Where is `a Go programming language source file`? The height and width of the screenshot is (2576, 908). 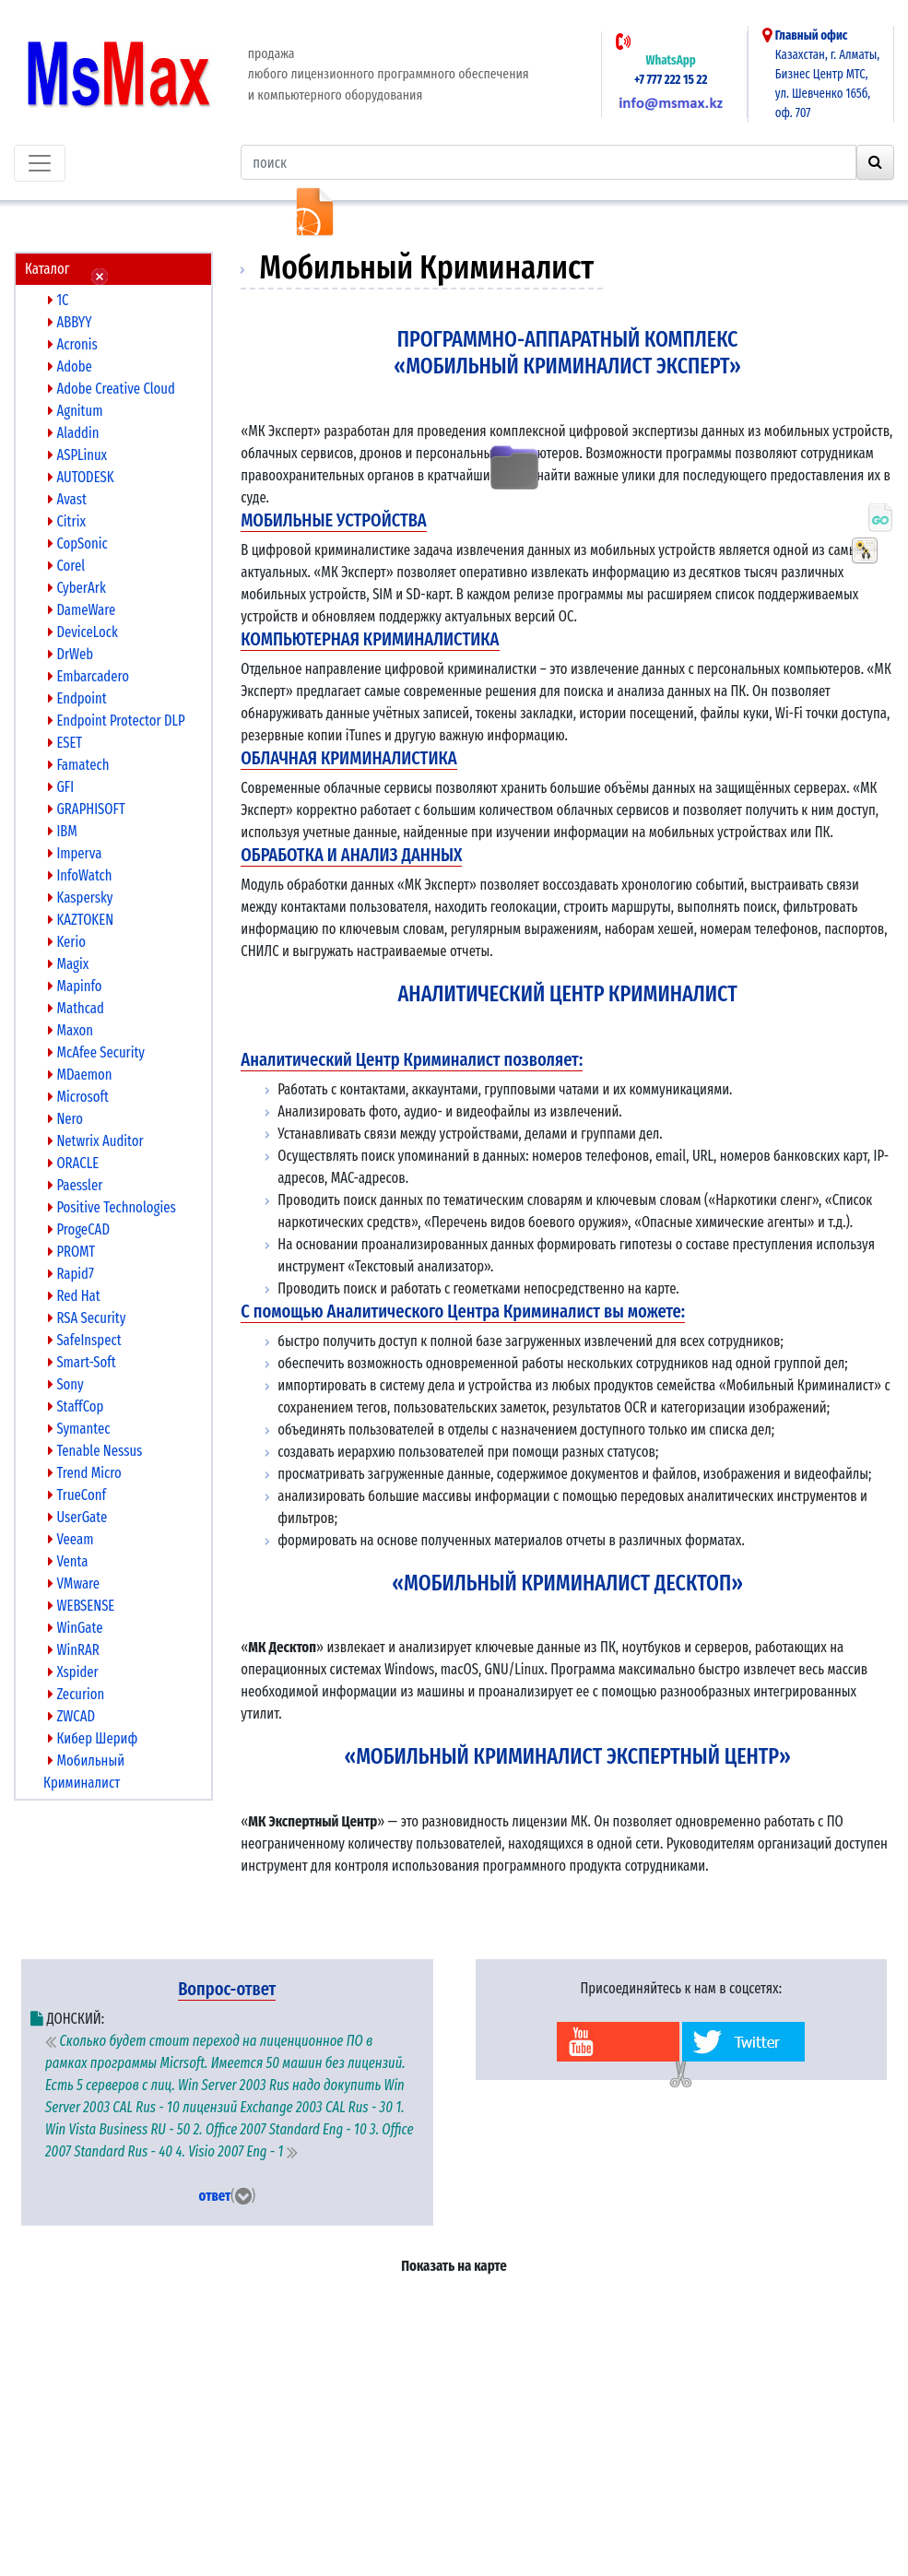 a Go programming language source file is located at coordinates (880, 517).